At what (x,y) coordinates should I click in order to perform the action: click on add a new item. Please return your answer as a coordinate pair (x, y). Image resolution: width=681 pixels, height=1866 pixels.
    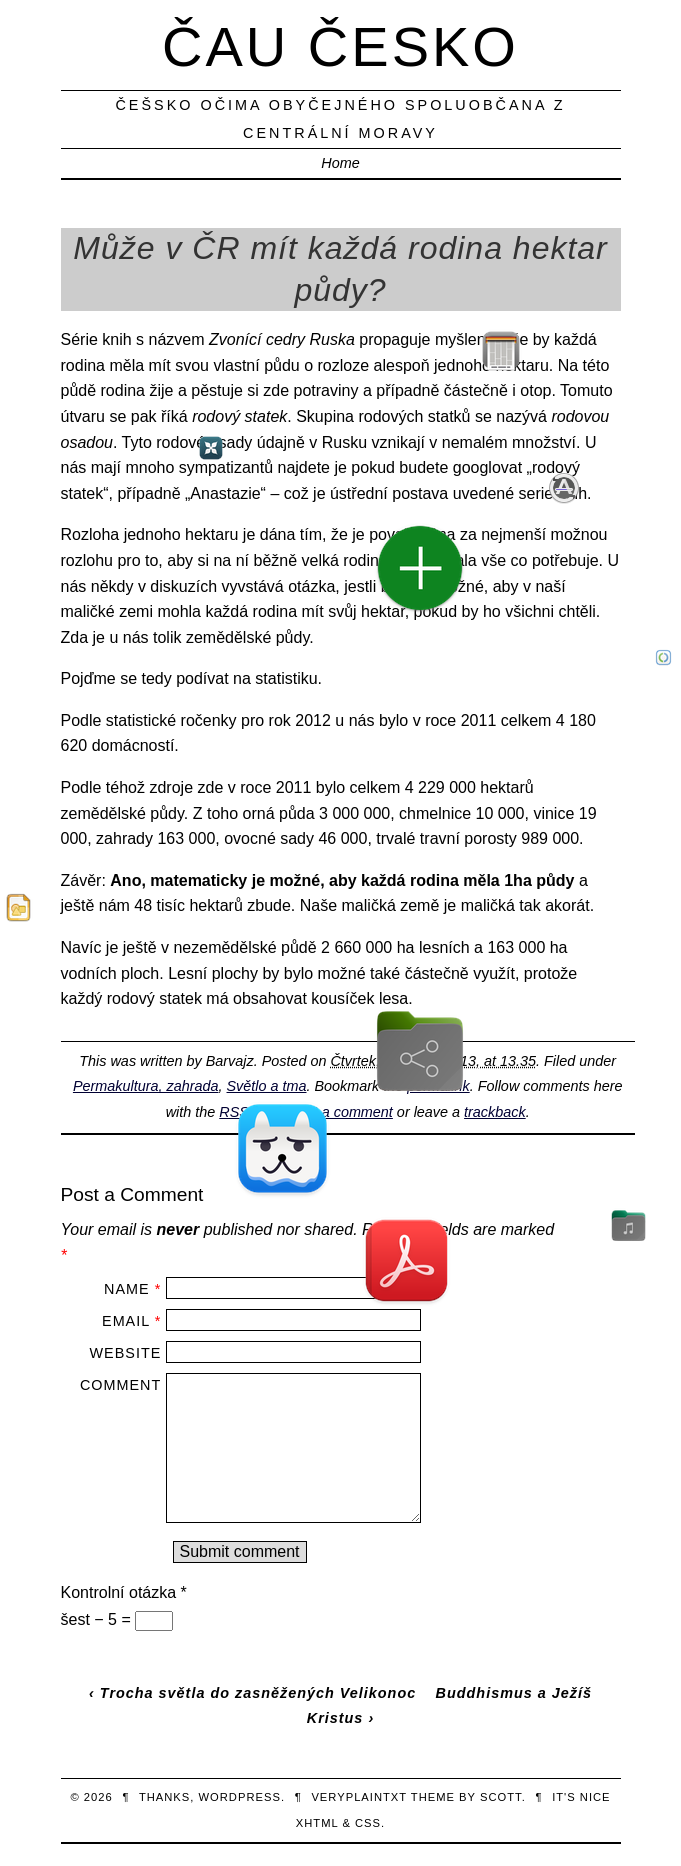
    Looking at the image, I should click on (420, 568).